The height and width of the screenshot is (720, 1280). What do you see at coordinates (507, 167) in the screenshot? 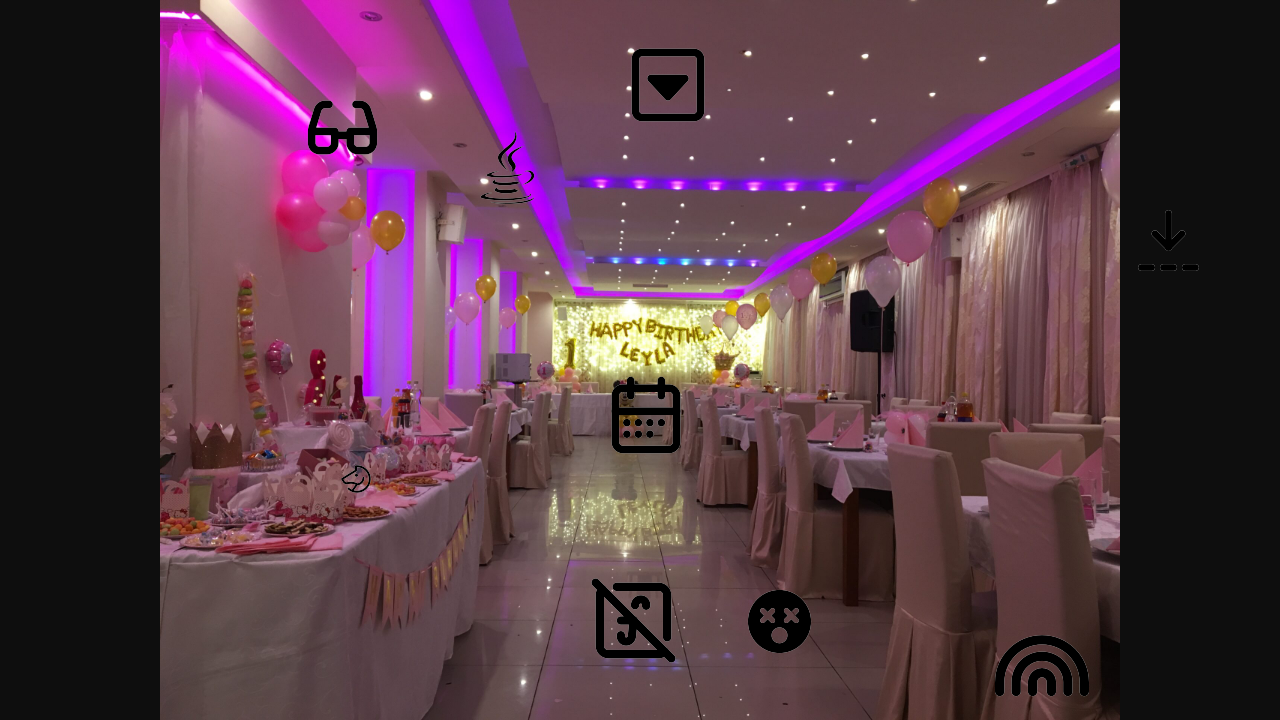
I see `java programming language logo` at bounding box center [507, 167].